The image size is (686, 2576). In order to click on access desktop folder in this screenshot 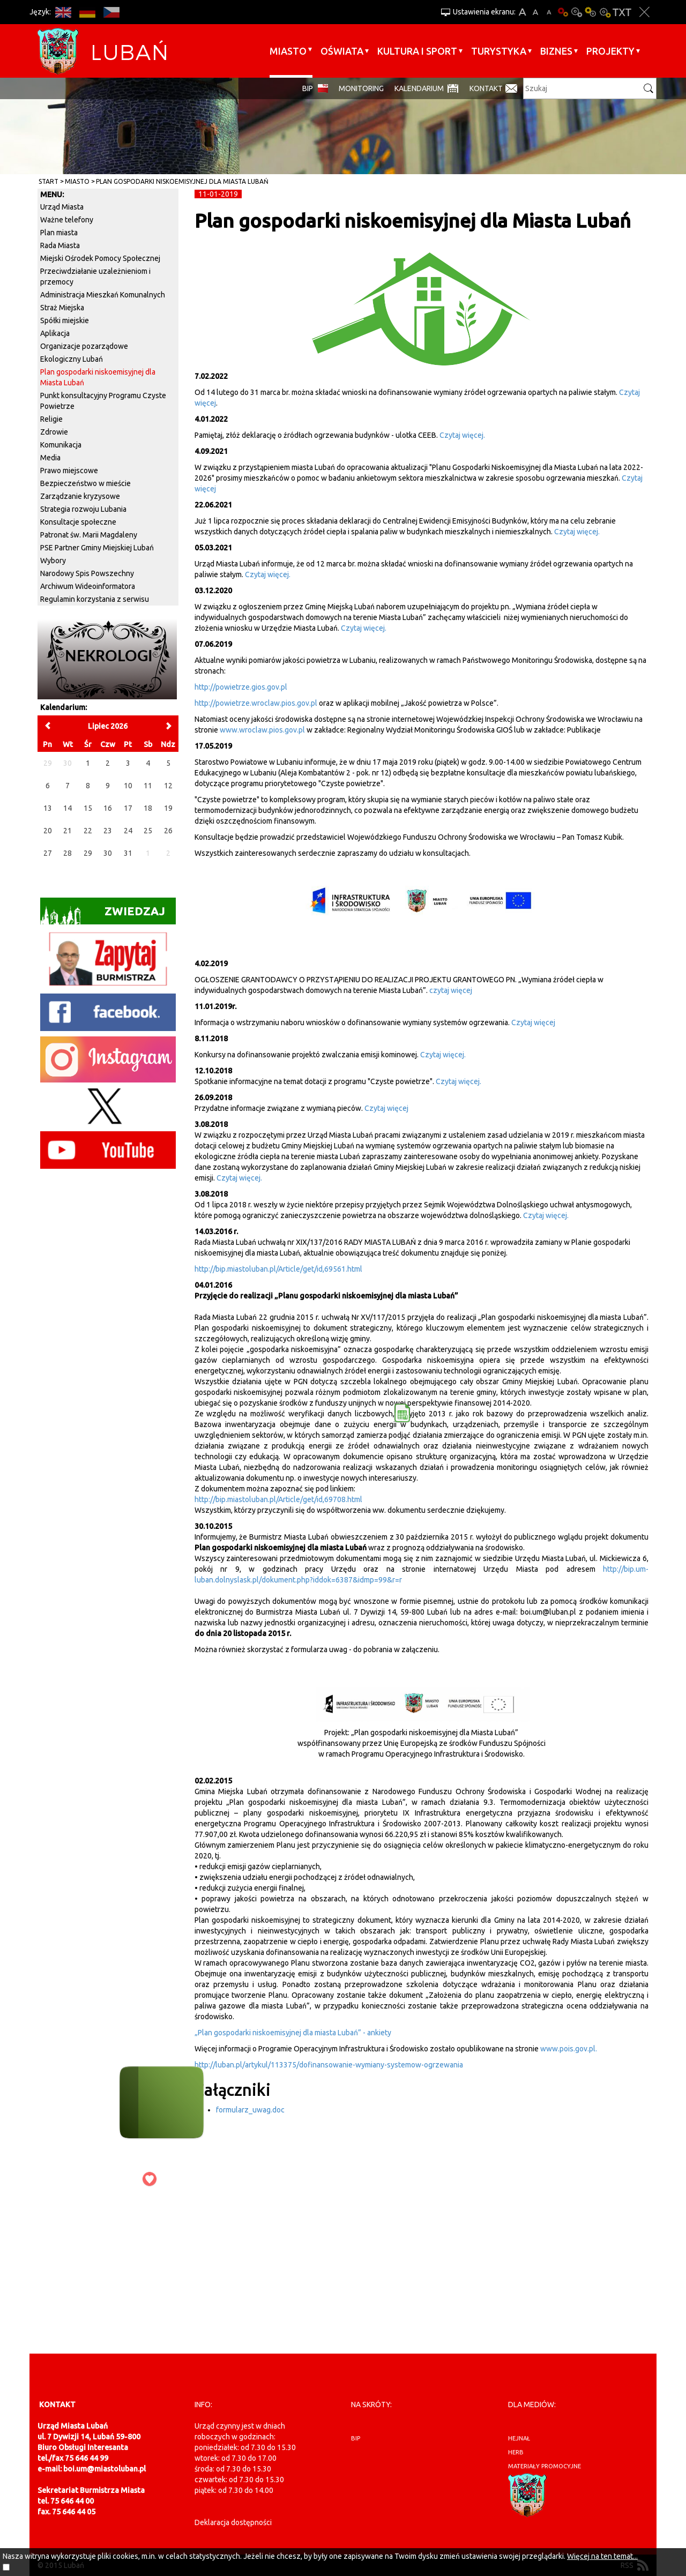, I will do `click(161, 2099)`.